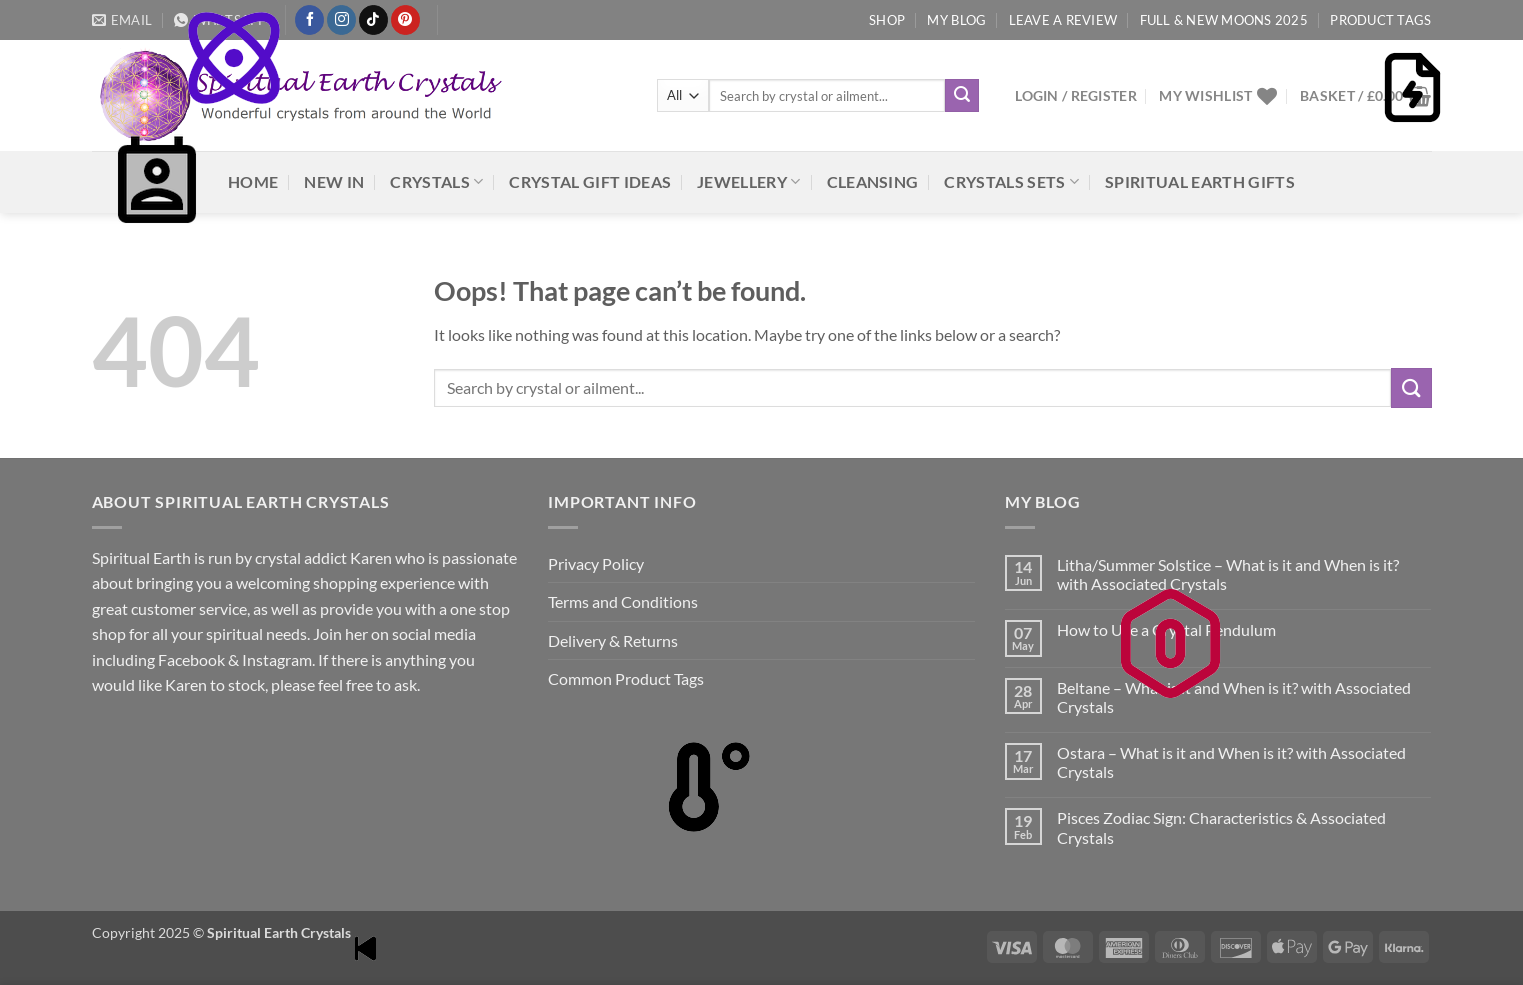 Image resolution: width=1523 pixels, height=985 pixels. I want to click on access power or energy-related document, so click(1412, 87).